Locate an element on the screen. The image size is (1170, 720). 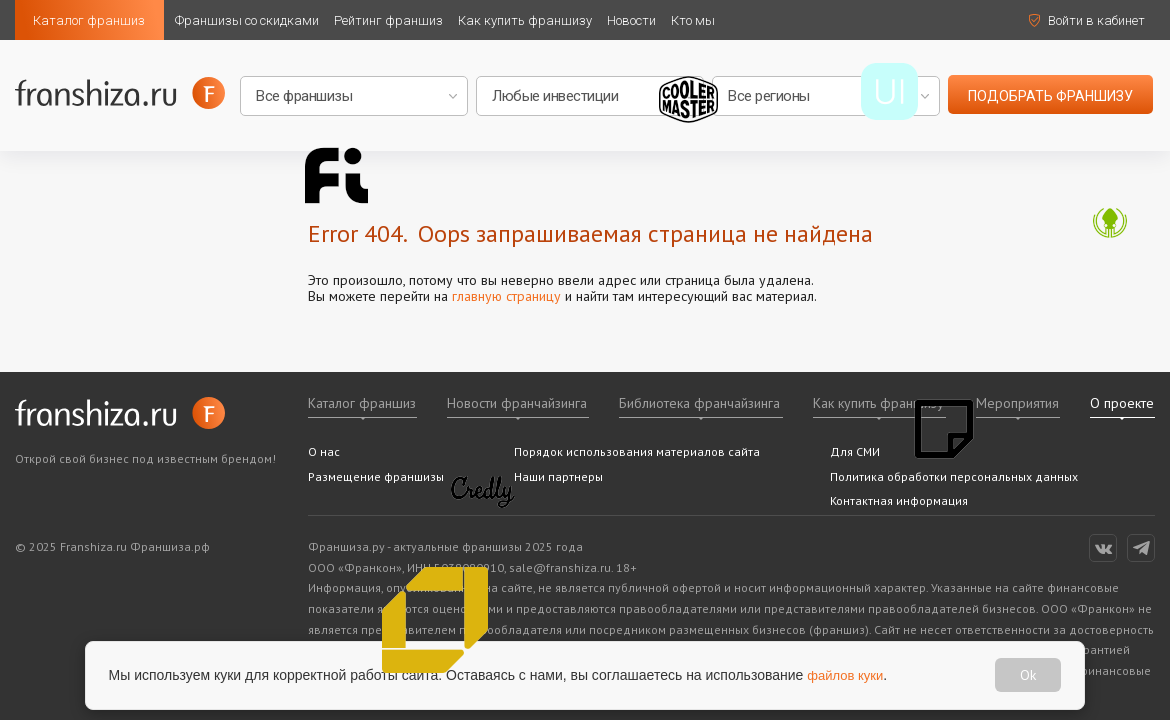
visit credly profile or credentials is located at coordinates (483, 492).